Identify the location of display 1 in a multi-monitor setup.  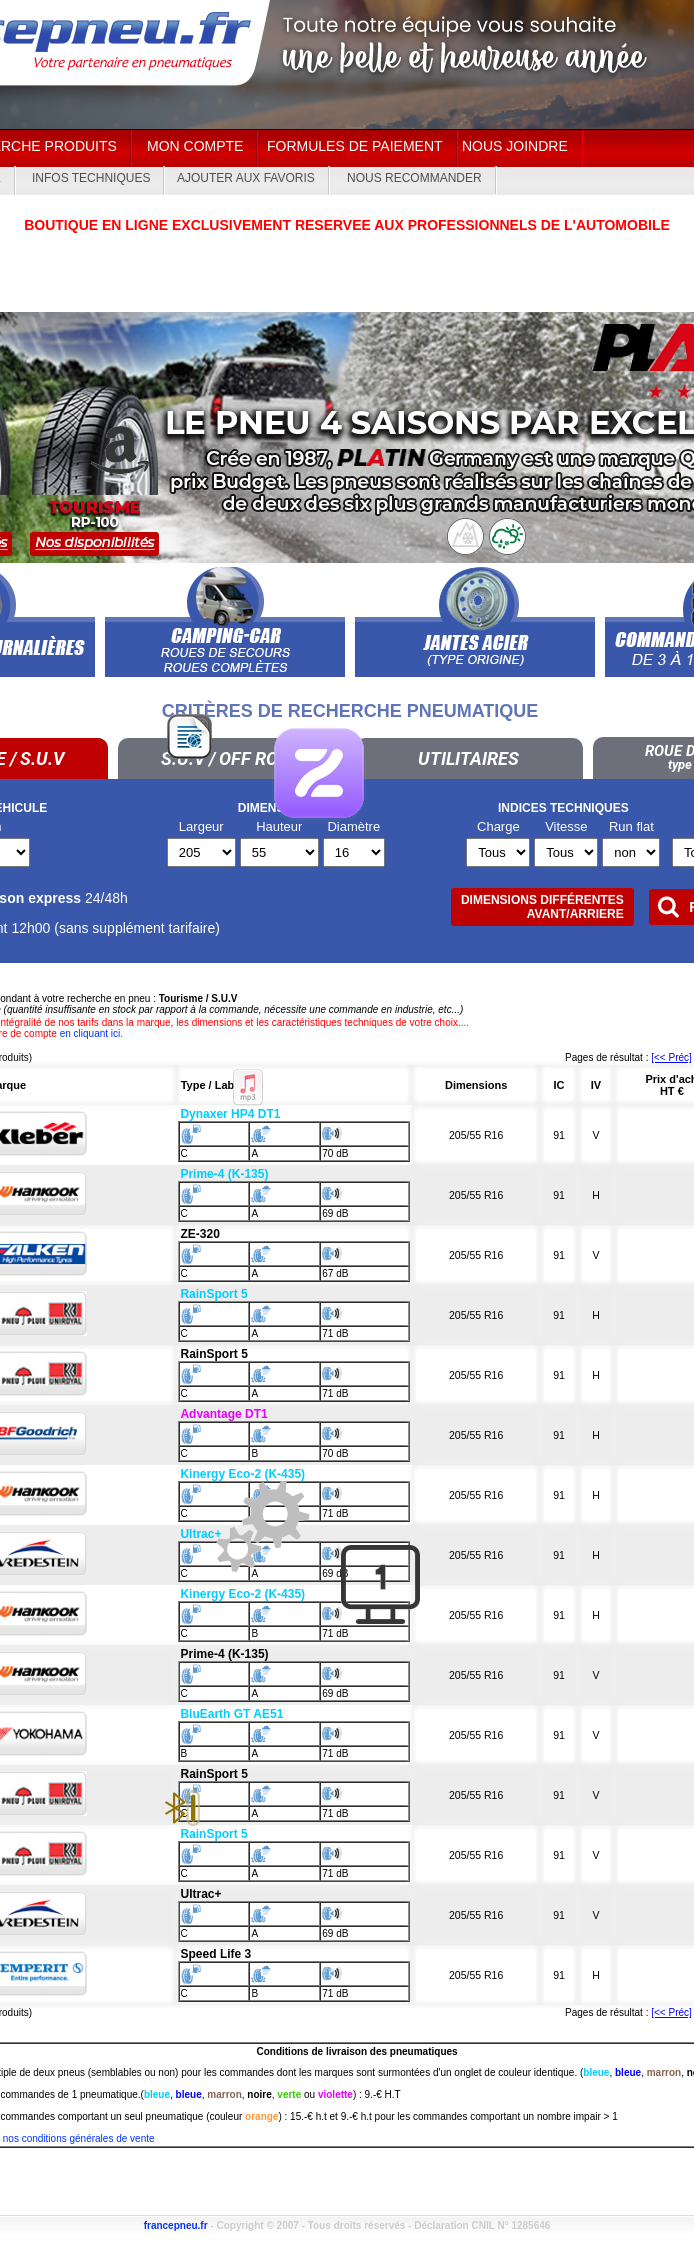
(380, 1584).